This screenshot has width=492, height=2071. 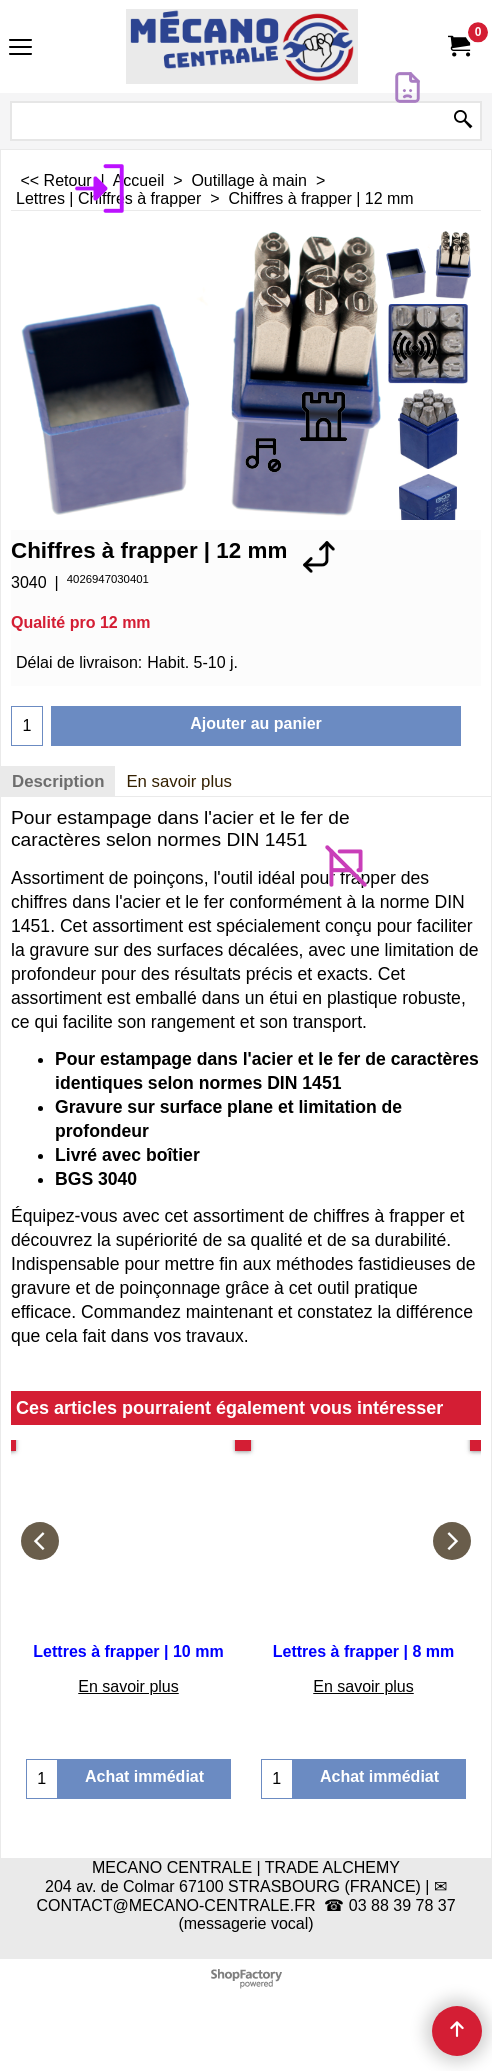 I want to click on disable or turn off flag notifications, so click(x=346, y=866).